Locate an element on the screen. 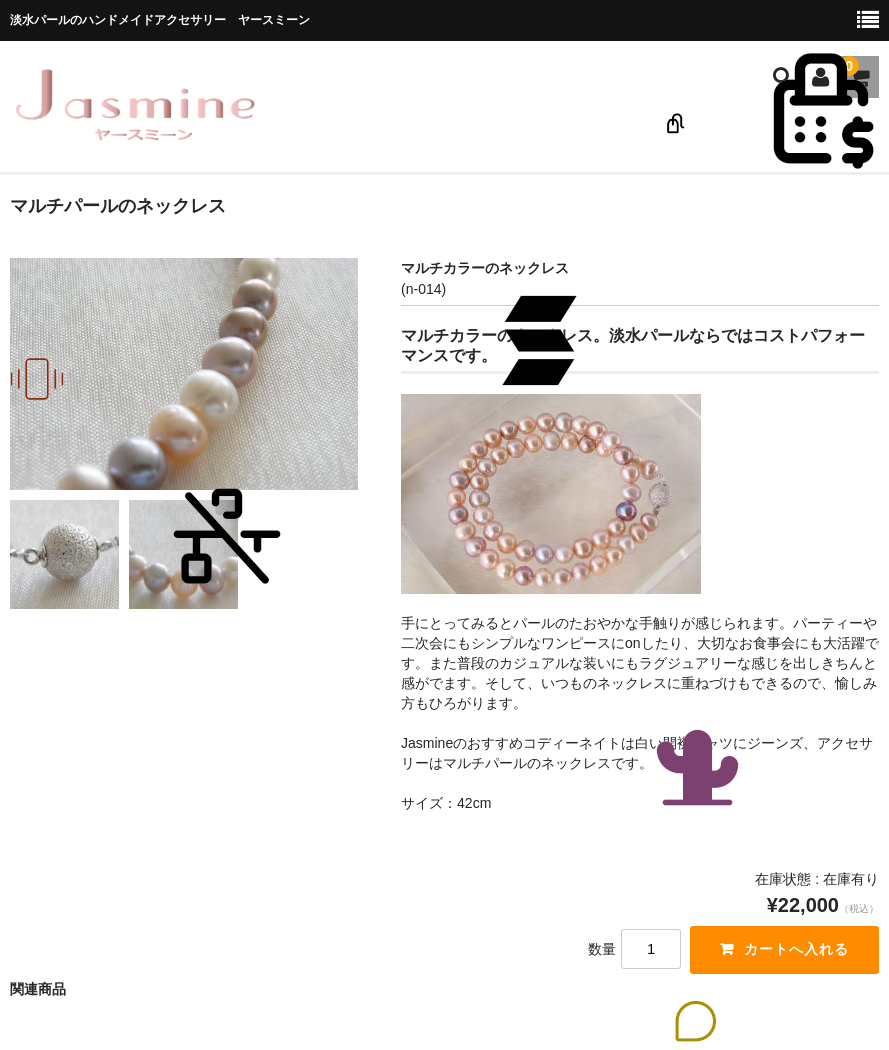  open chat or messaging is located at coordinates (695, 1022).